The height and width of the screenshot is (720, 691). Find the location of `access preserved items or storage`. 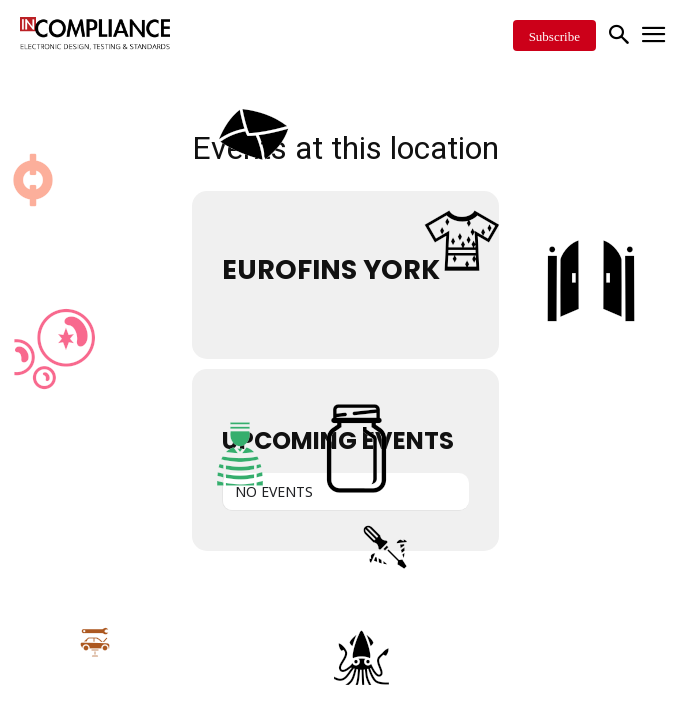

access preserved items or storage is located at coordinates (356, 448).